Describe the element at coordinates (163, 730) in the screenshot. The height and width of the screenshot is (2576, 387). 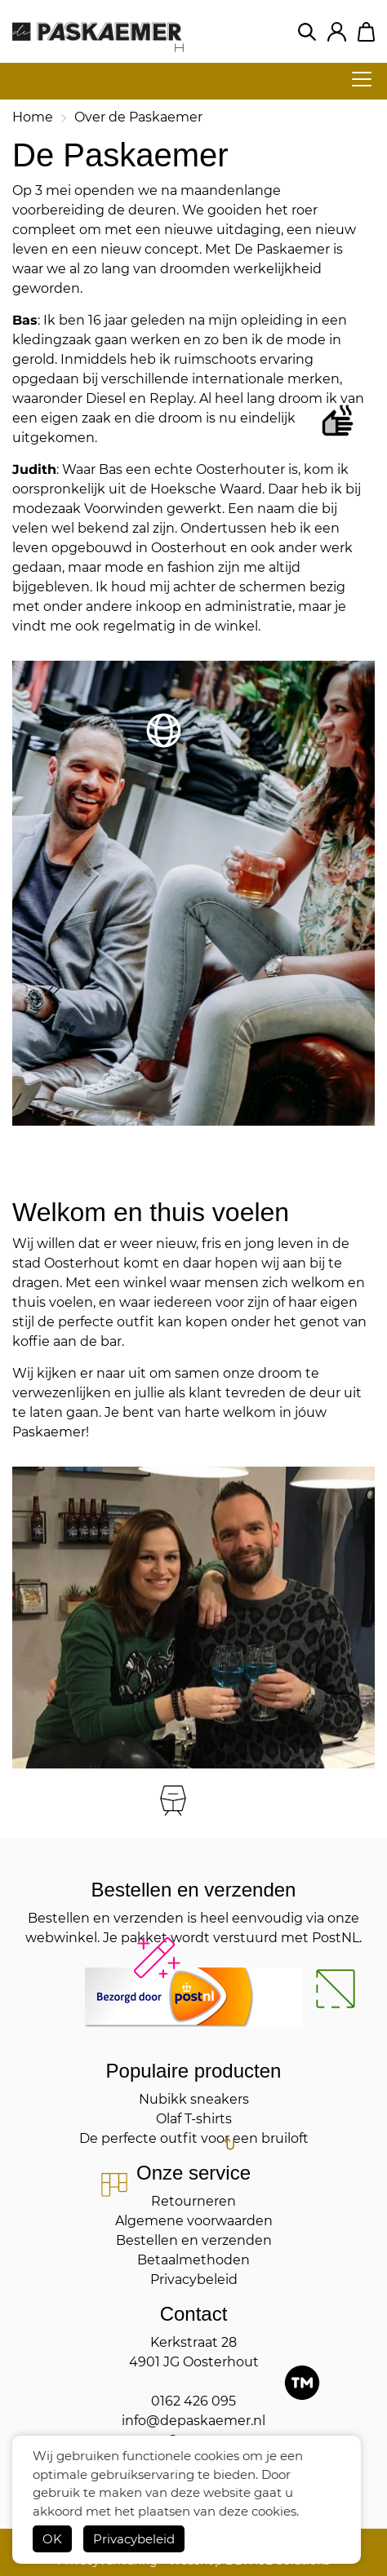
I see `switch to global or international settings` at that location.